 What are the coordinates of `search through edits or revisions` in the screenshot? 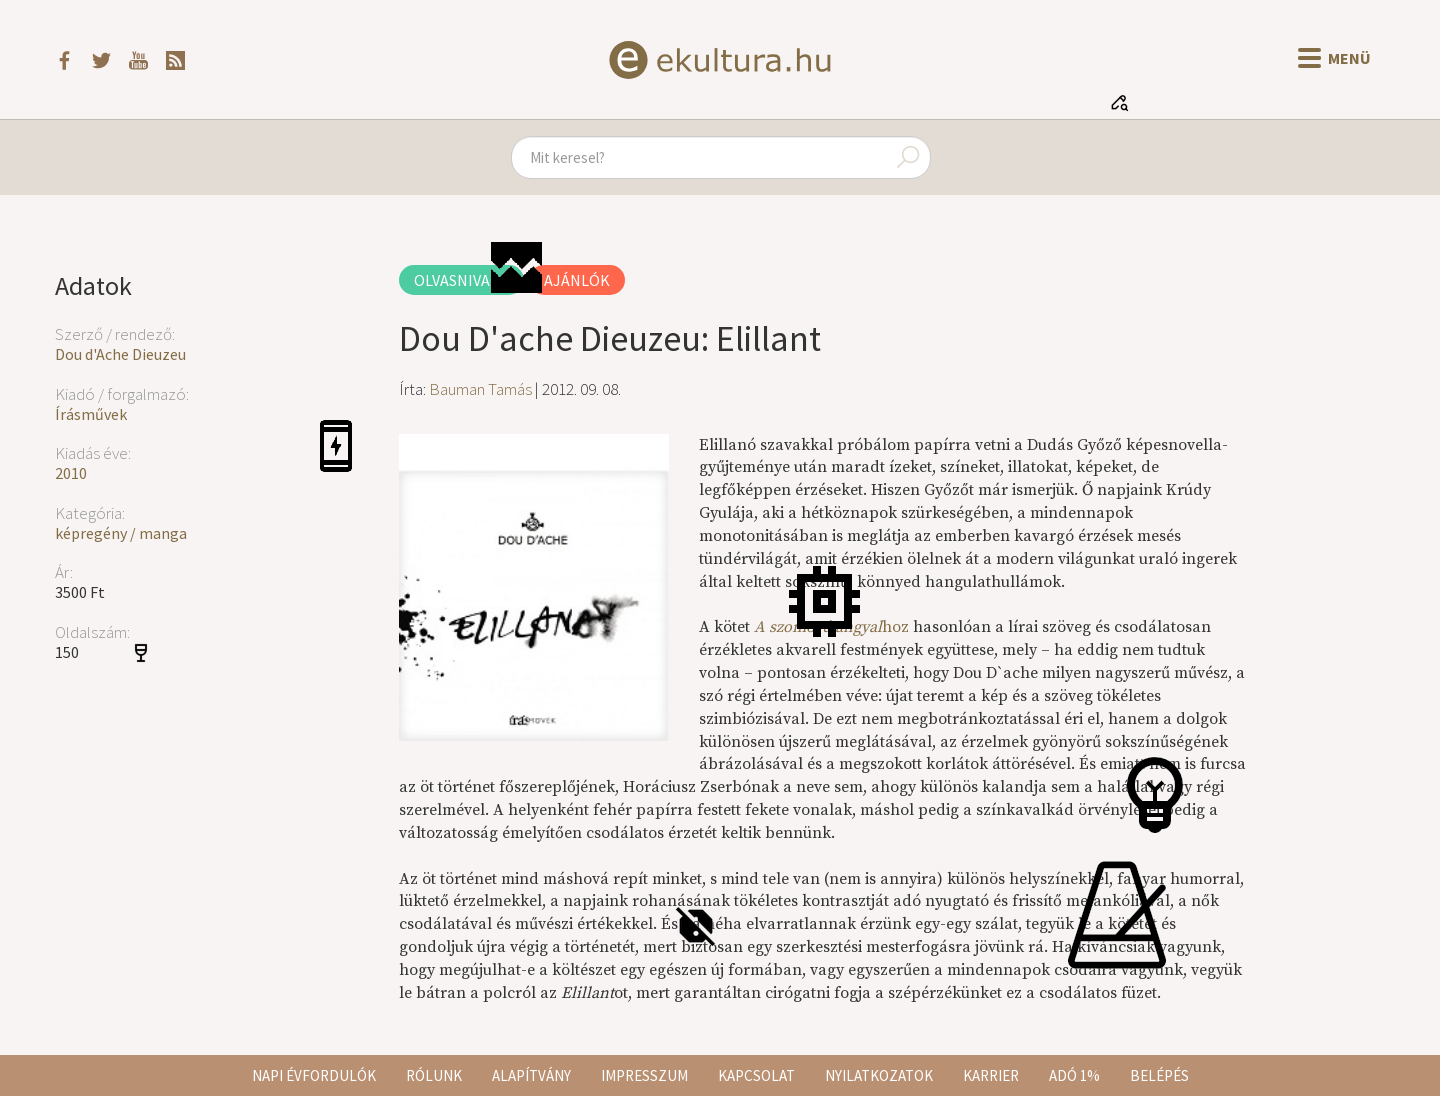 It's located at (1119, 102).